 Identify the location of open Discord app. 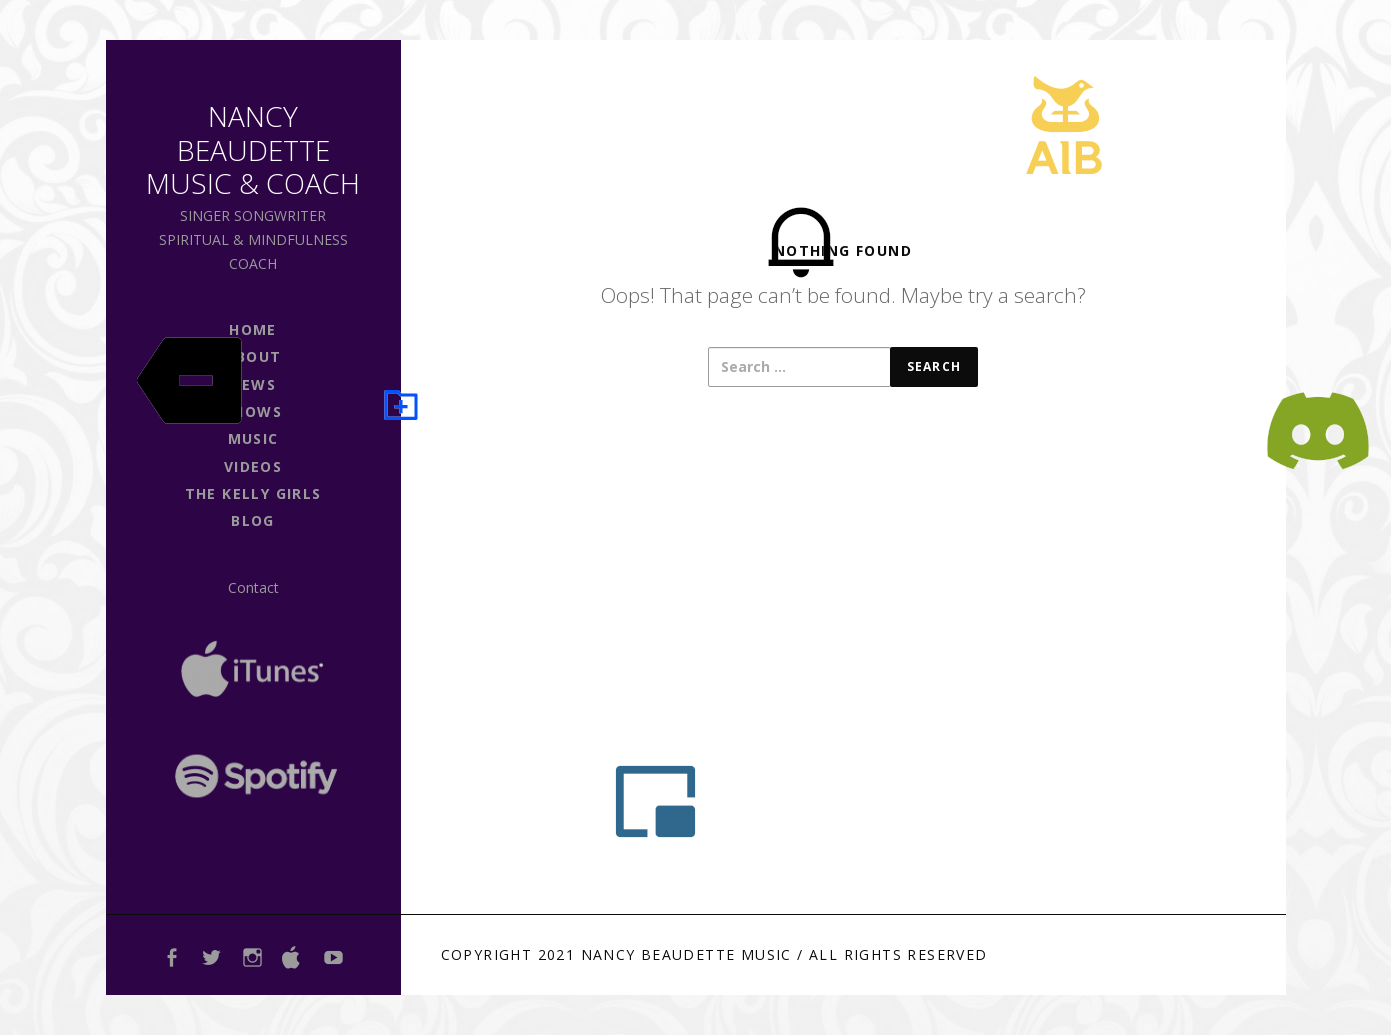
(1318, 431).